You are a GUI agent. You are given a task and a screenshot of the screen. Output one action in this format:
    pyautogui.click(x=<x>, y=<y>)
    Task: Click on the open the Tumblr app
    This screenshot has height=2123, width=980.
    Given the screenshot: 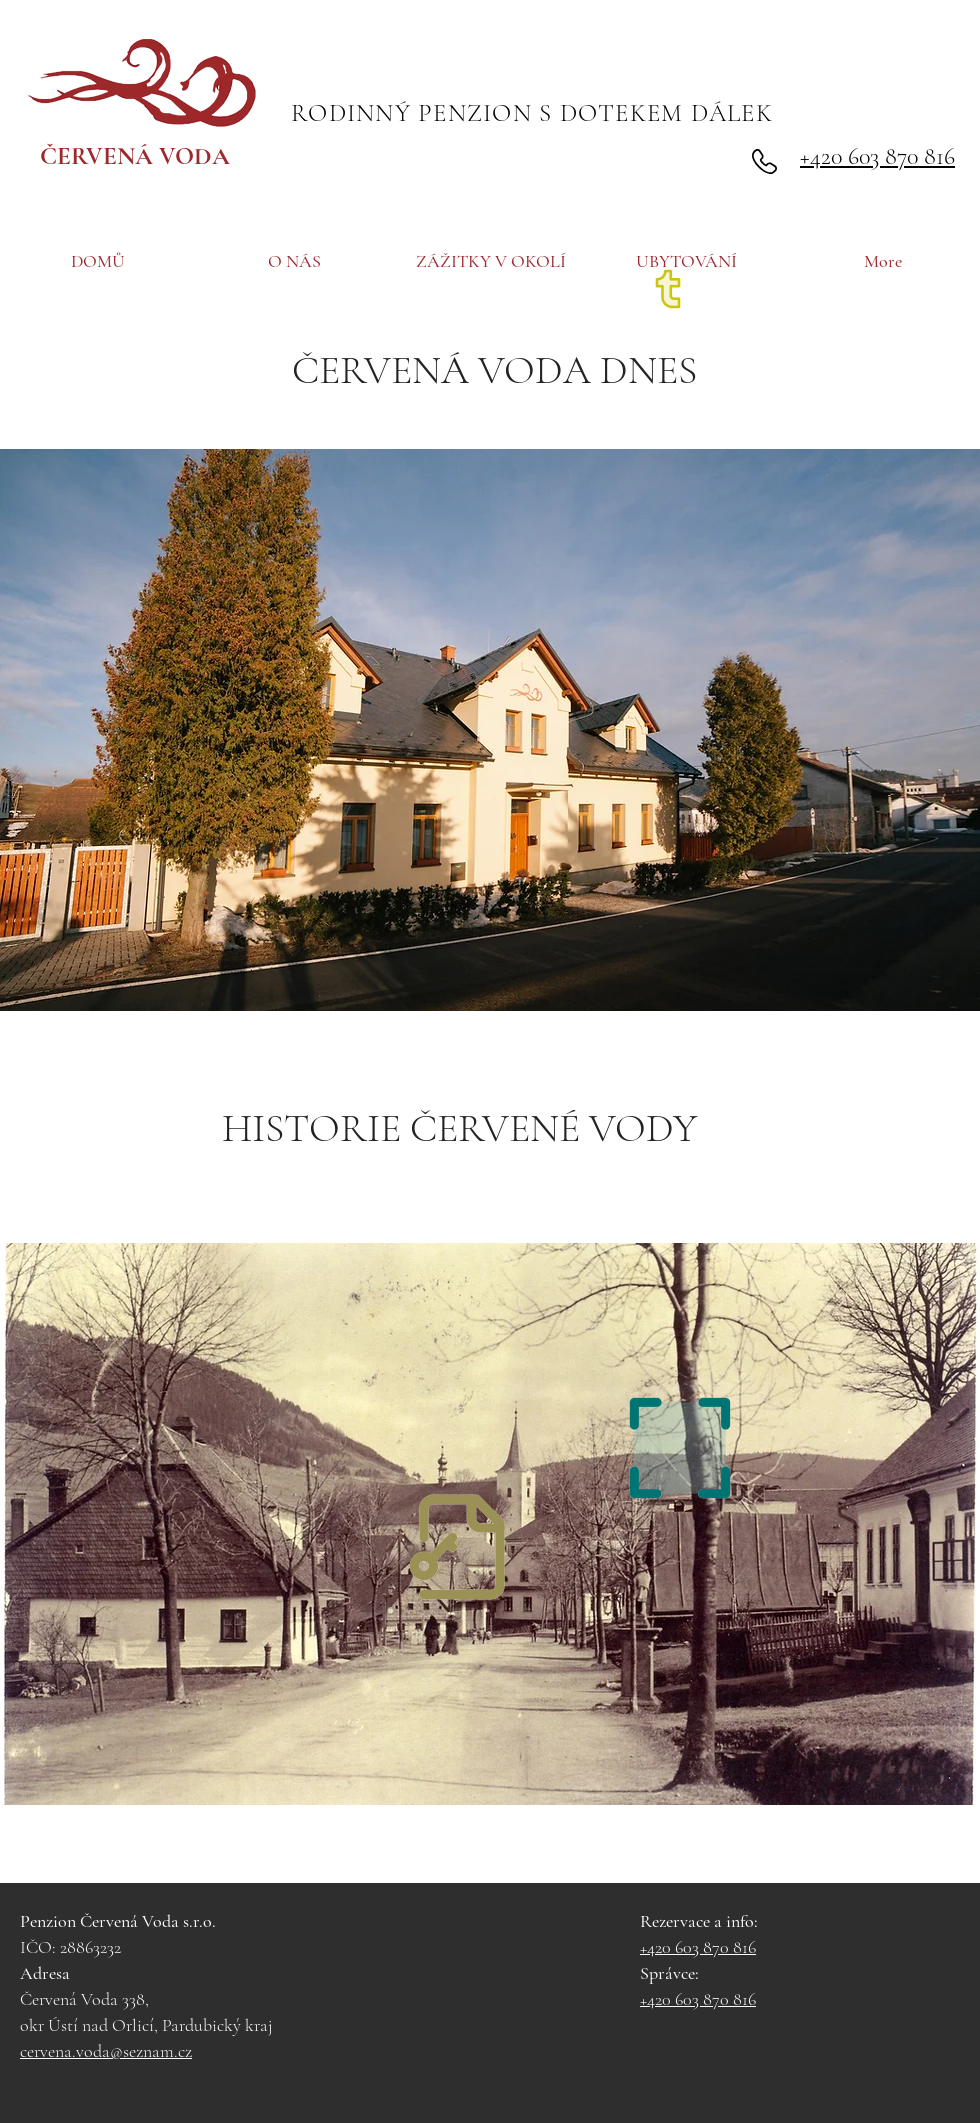 What is the action you would take?
    pyautogui.click(x=668, y=289)
    